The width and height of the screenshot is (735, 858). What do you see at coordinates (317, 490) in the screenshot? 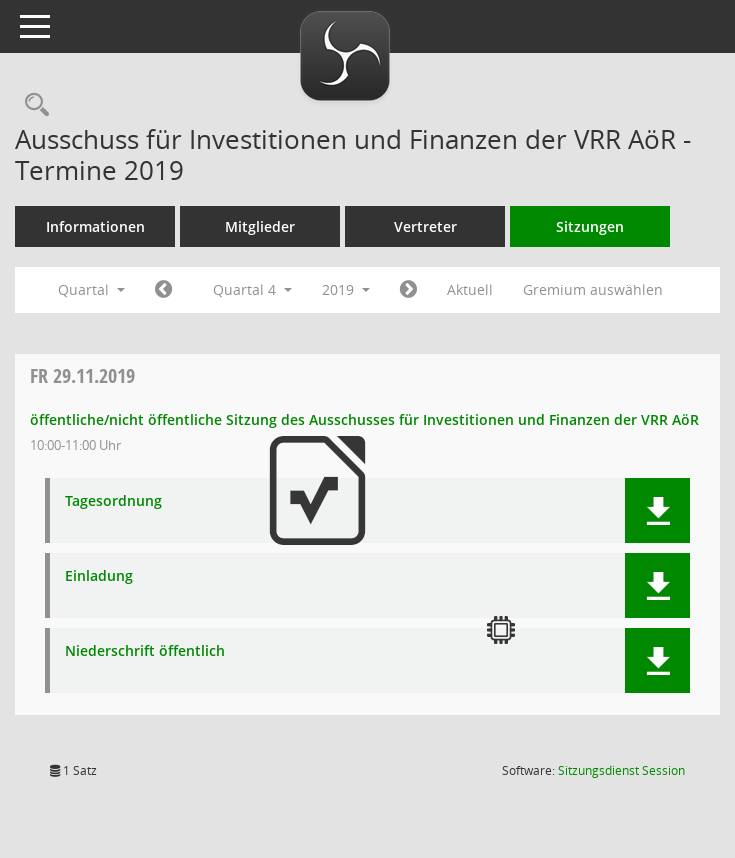
I see `open libreoffice math application` at bounding box center [317, 490].